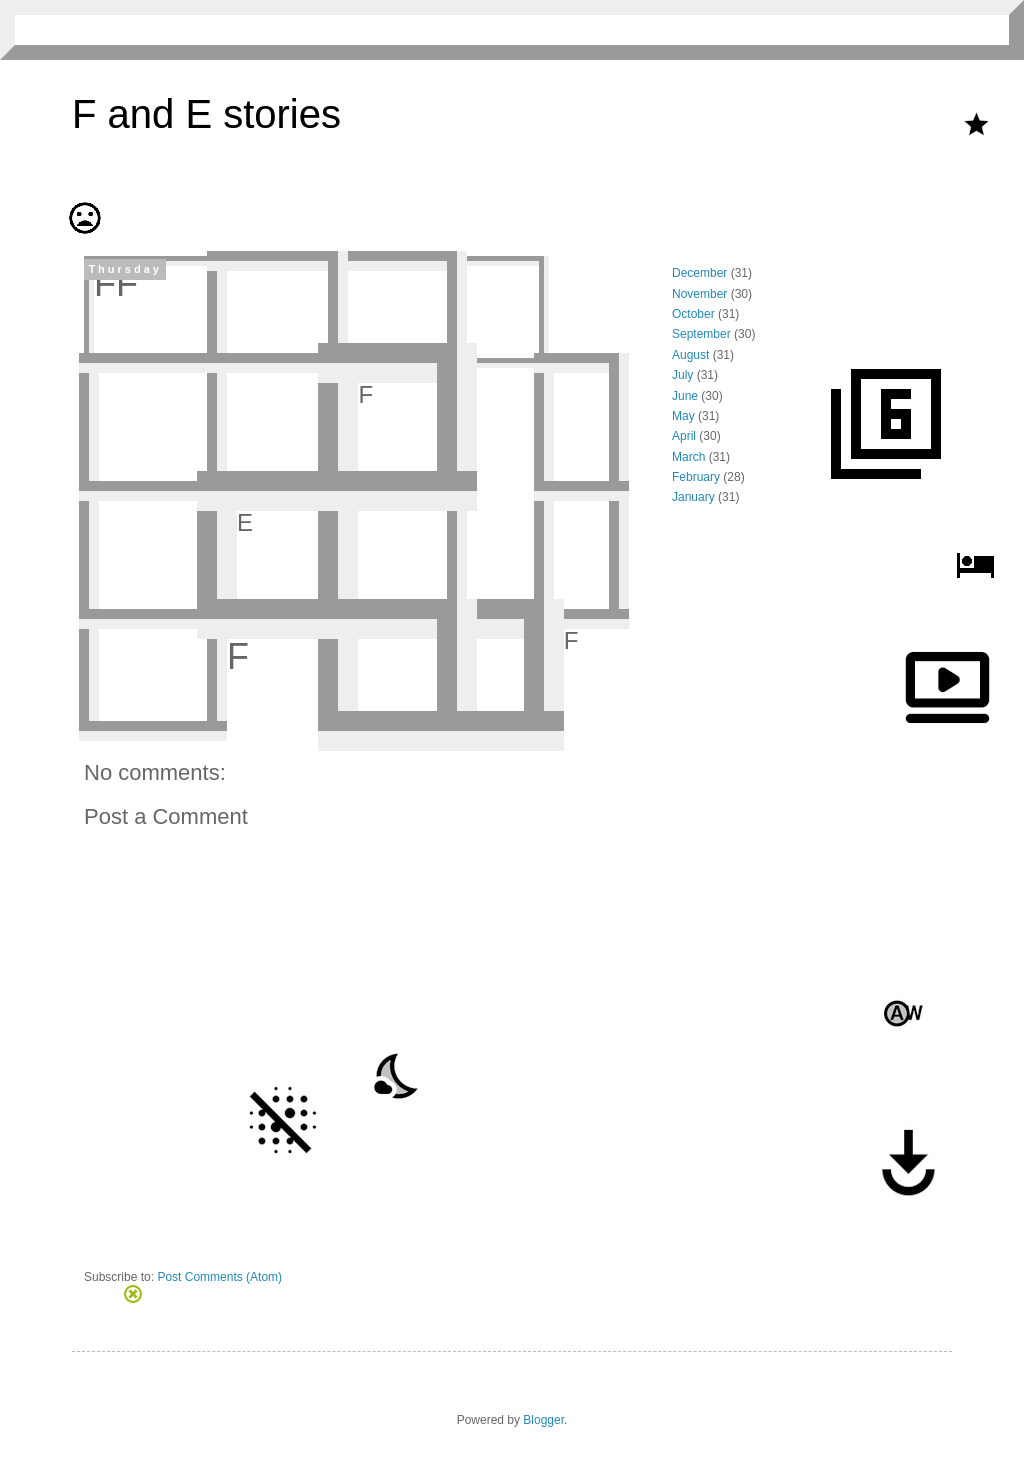 Image resolution: width=1024 pixels, height=1469 pixels. I want to click on indicates 6 items selected or filtered, so click(886, 424).